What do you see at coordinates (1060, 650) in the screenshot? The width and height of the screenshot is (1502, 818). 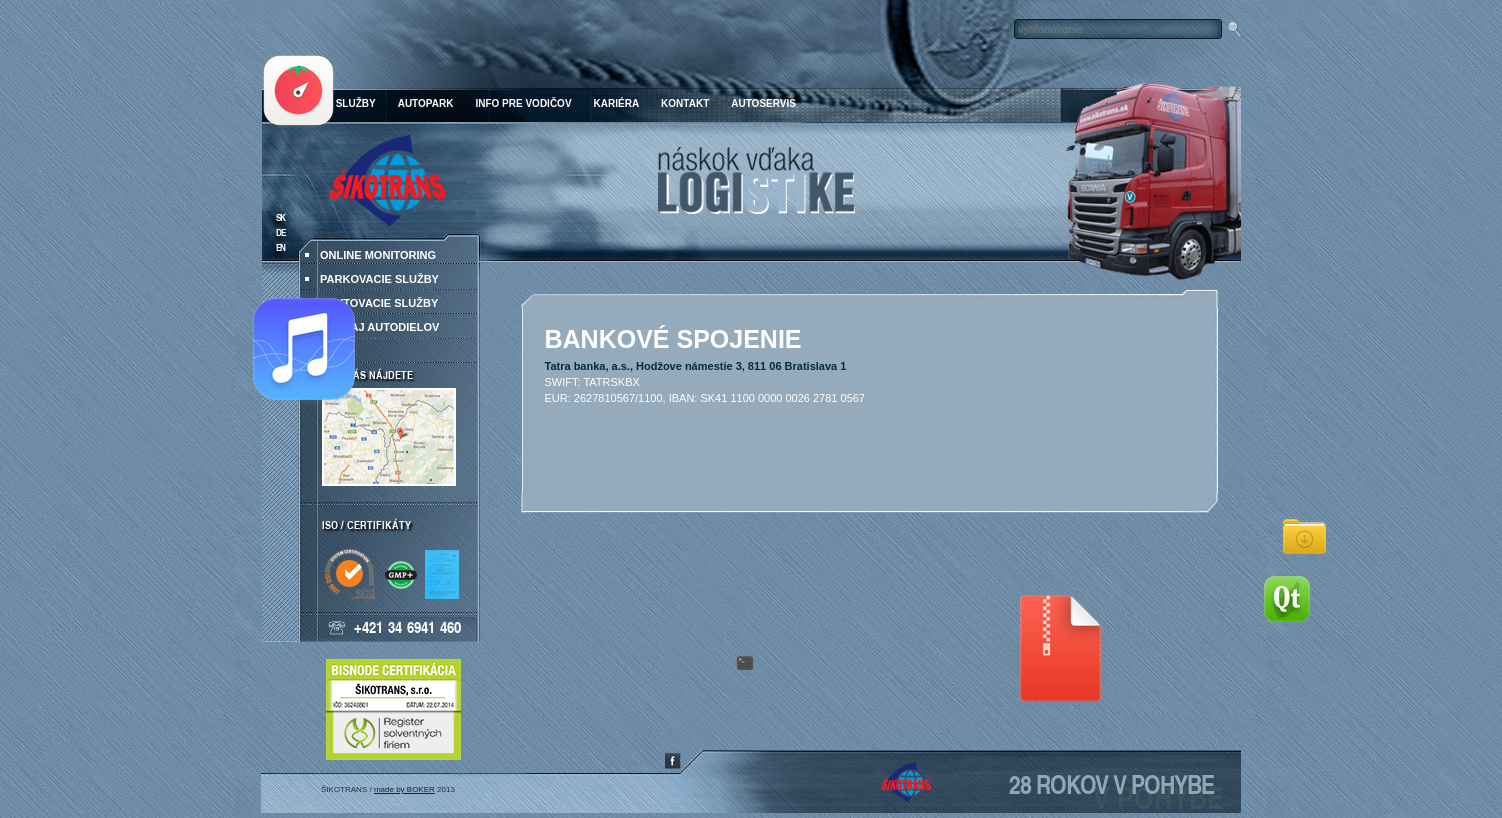 I see `a compressed tar archive file (.tar.z)` at bounding box center [1060, 650].